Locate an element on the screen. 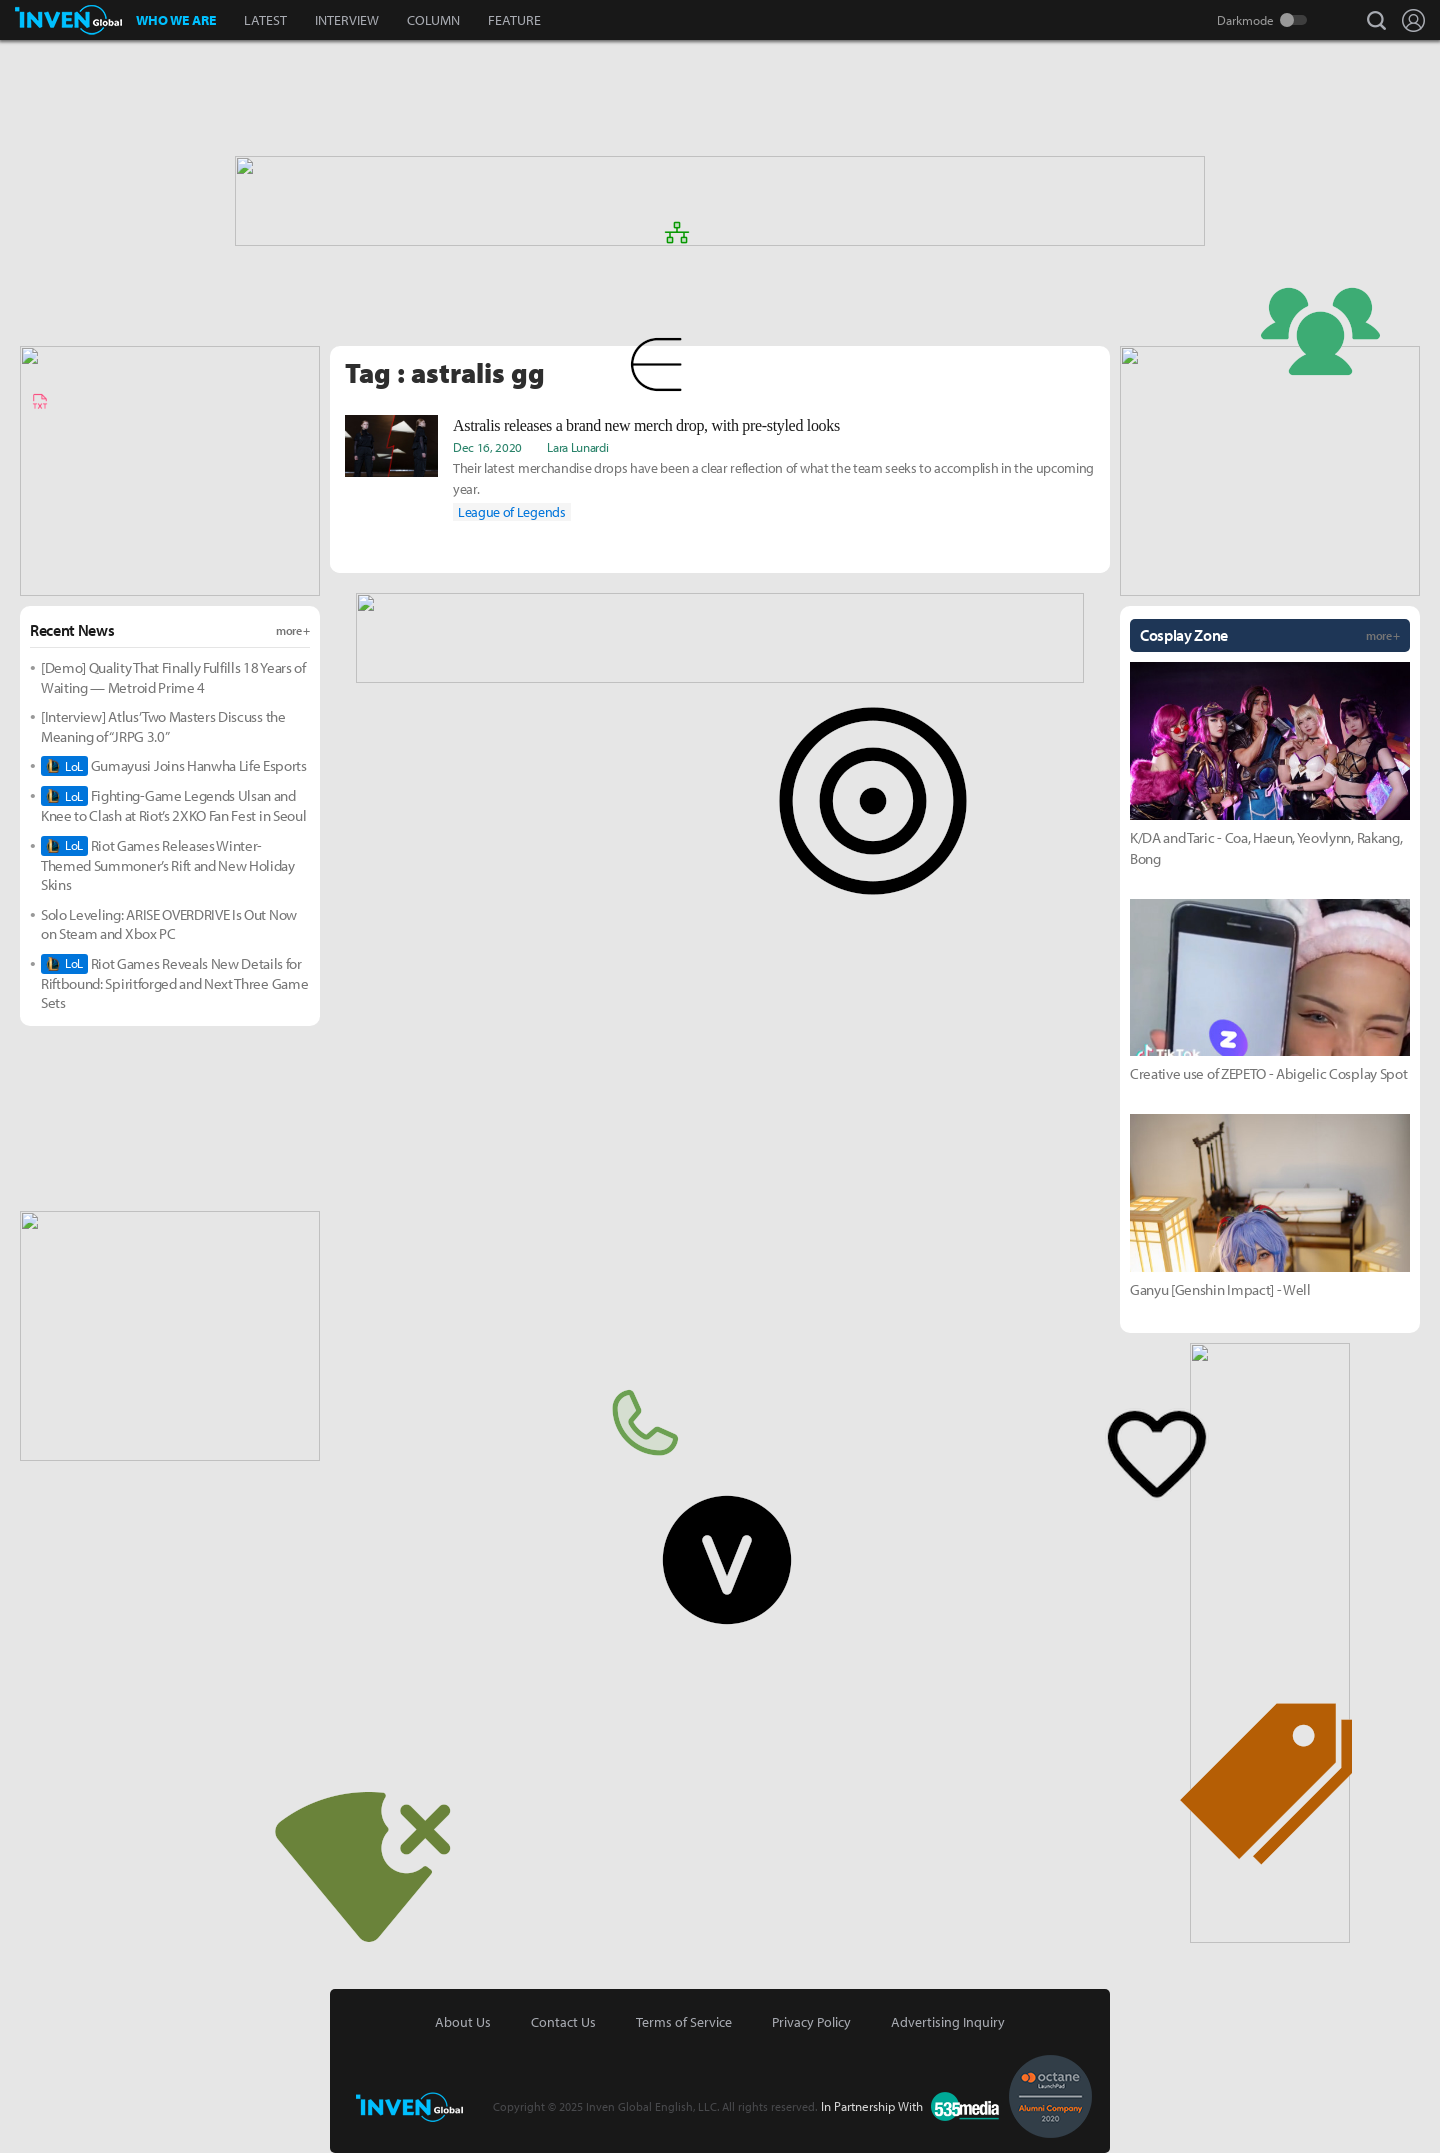 The height and width of the screenshot is (2153, 1440). indicates no wifi connection available is located at coordinates (369, 1867).